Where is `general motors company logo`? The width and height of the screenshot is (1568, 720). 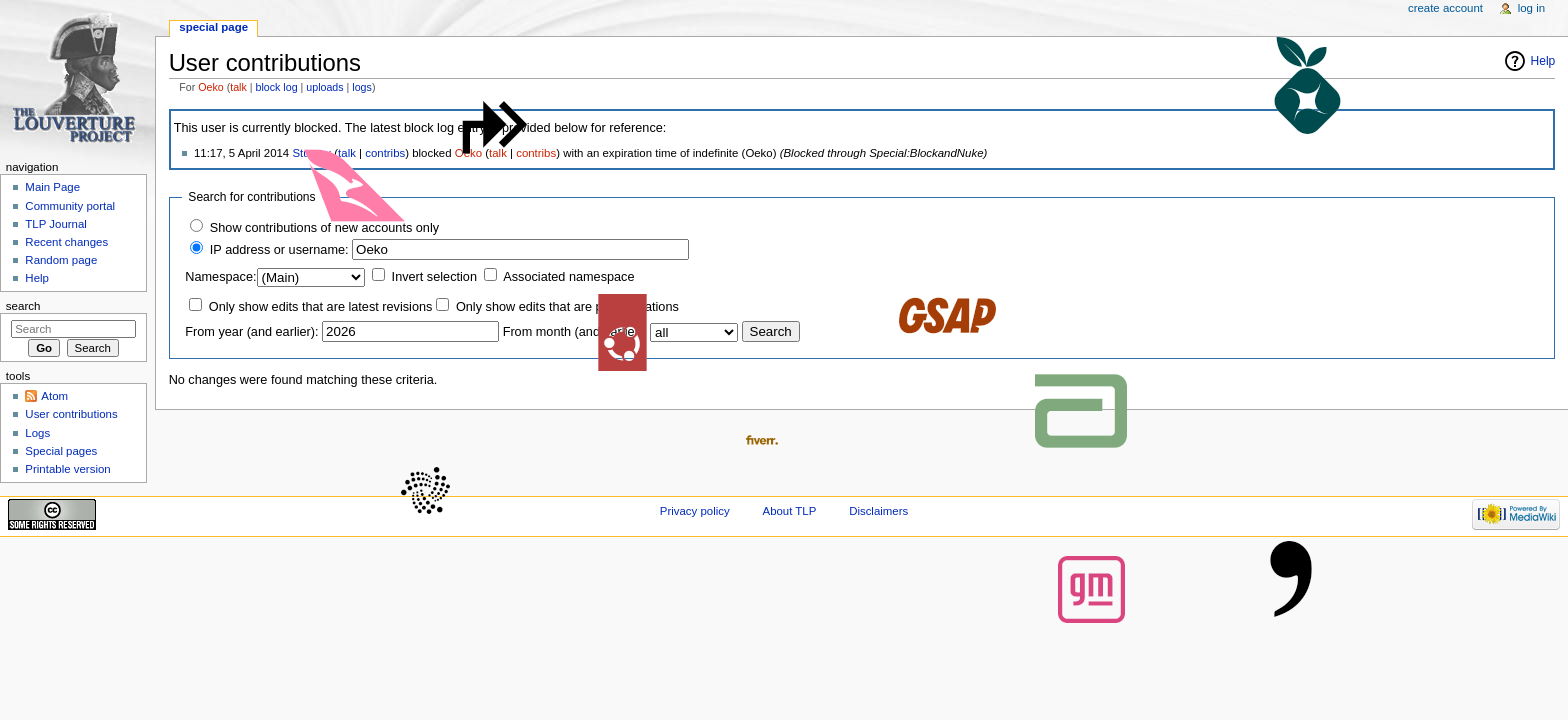 general motors company logo is located at coordinates (1091, 589).